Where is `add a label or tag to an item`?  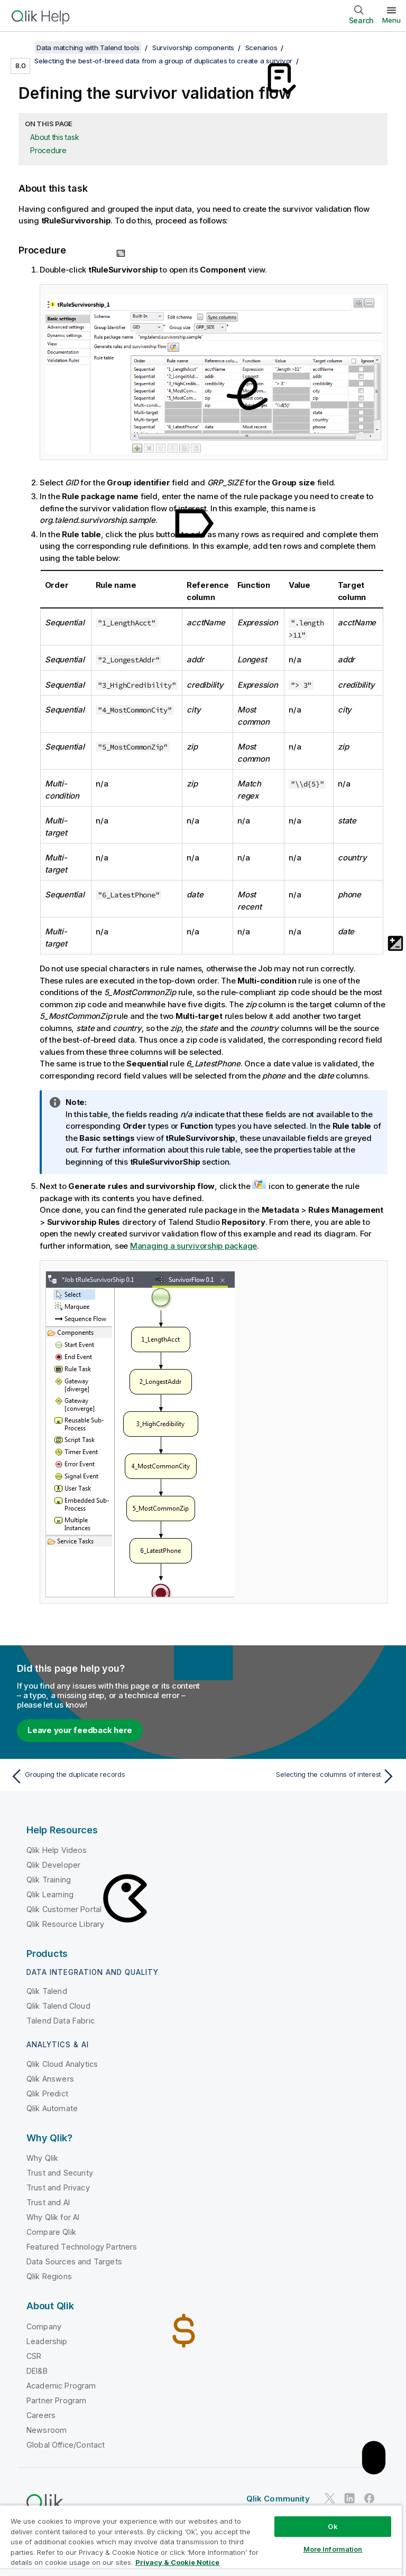
add a label or tag to an item is located at coordinates (193, 523).